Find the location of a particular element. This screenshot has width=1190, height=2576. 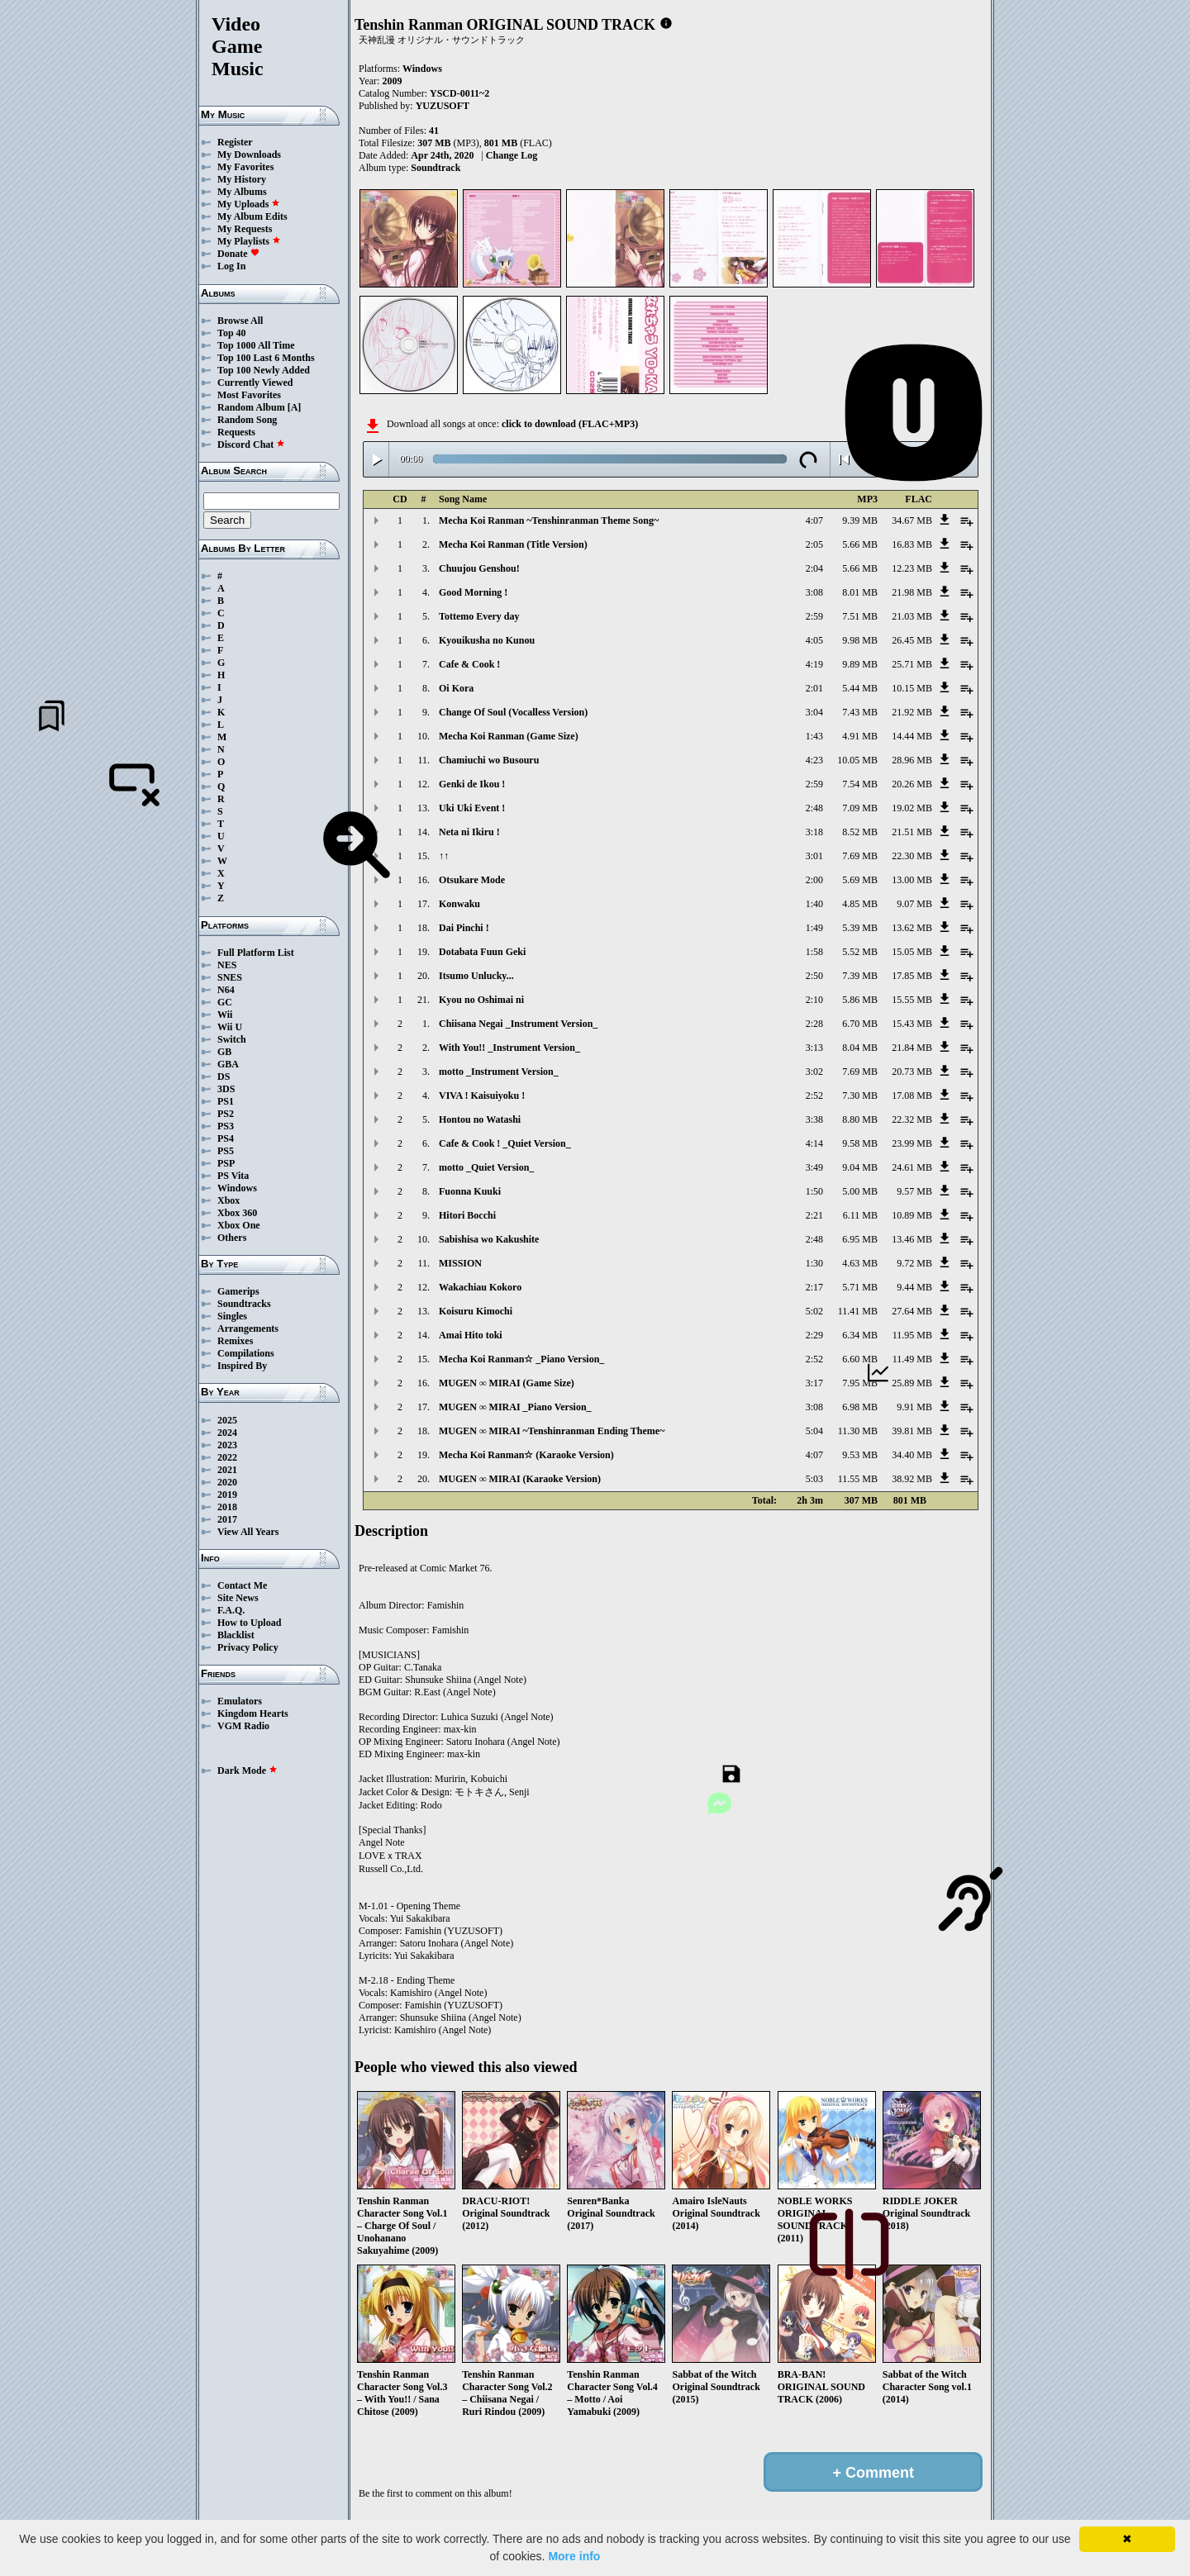

clear input field is located at coordinates (131, 778).